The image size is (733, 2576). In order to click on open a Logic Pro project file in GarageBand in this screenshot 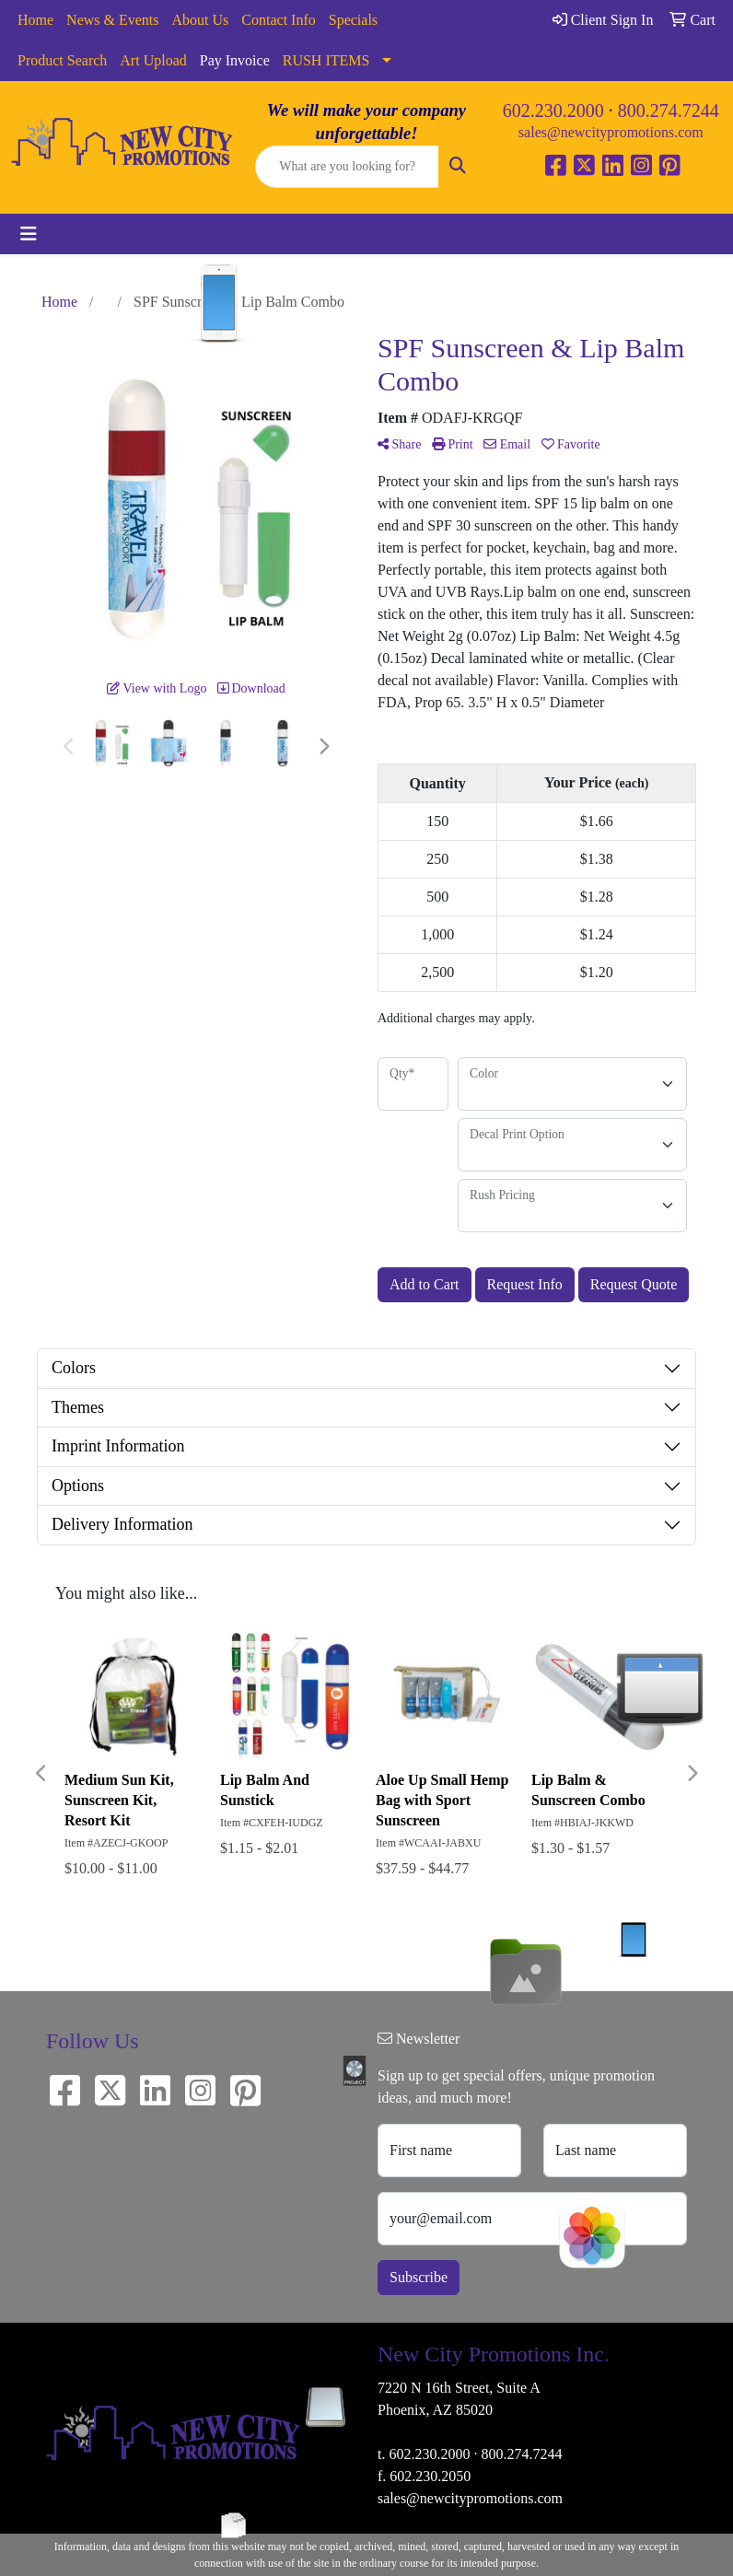, I will do `click(355, 2071)`.